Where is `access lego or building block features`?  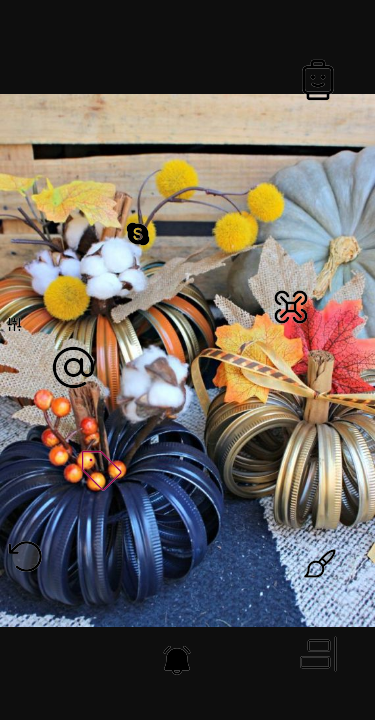 access lego or building block features is located at coordinates (318, 80).